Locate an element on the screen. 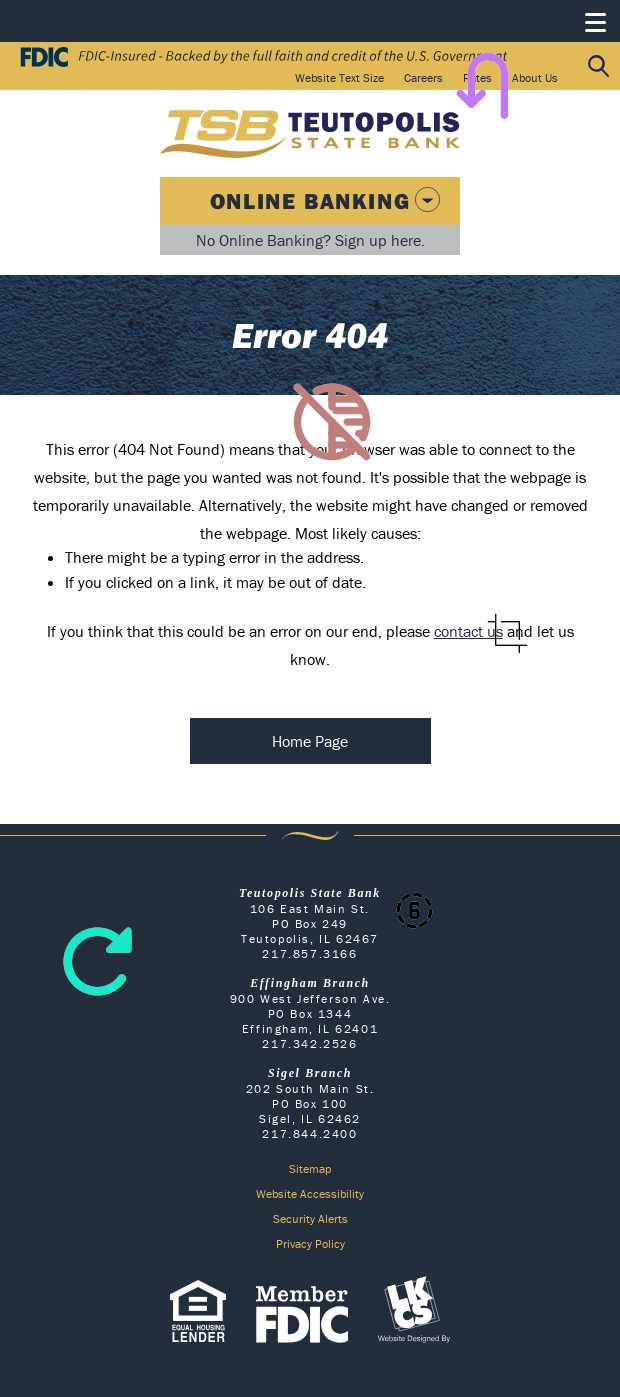 Image resolution: width=620 pixels, height=1397 pixels. redo the last undone action is located at coordinates (97, 961).